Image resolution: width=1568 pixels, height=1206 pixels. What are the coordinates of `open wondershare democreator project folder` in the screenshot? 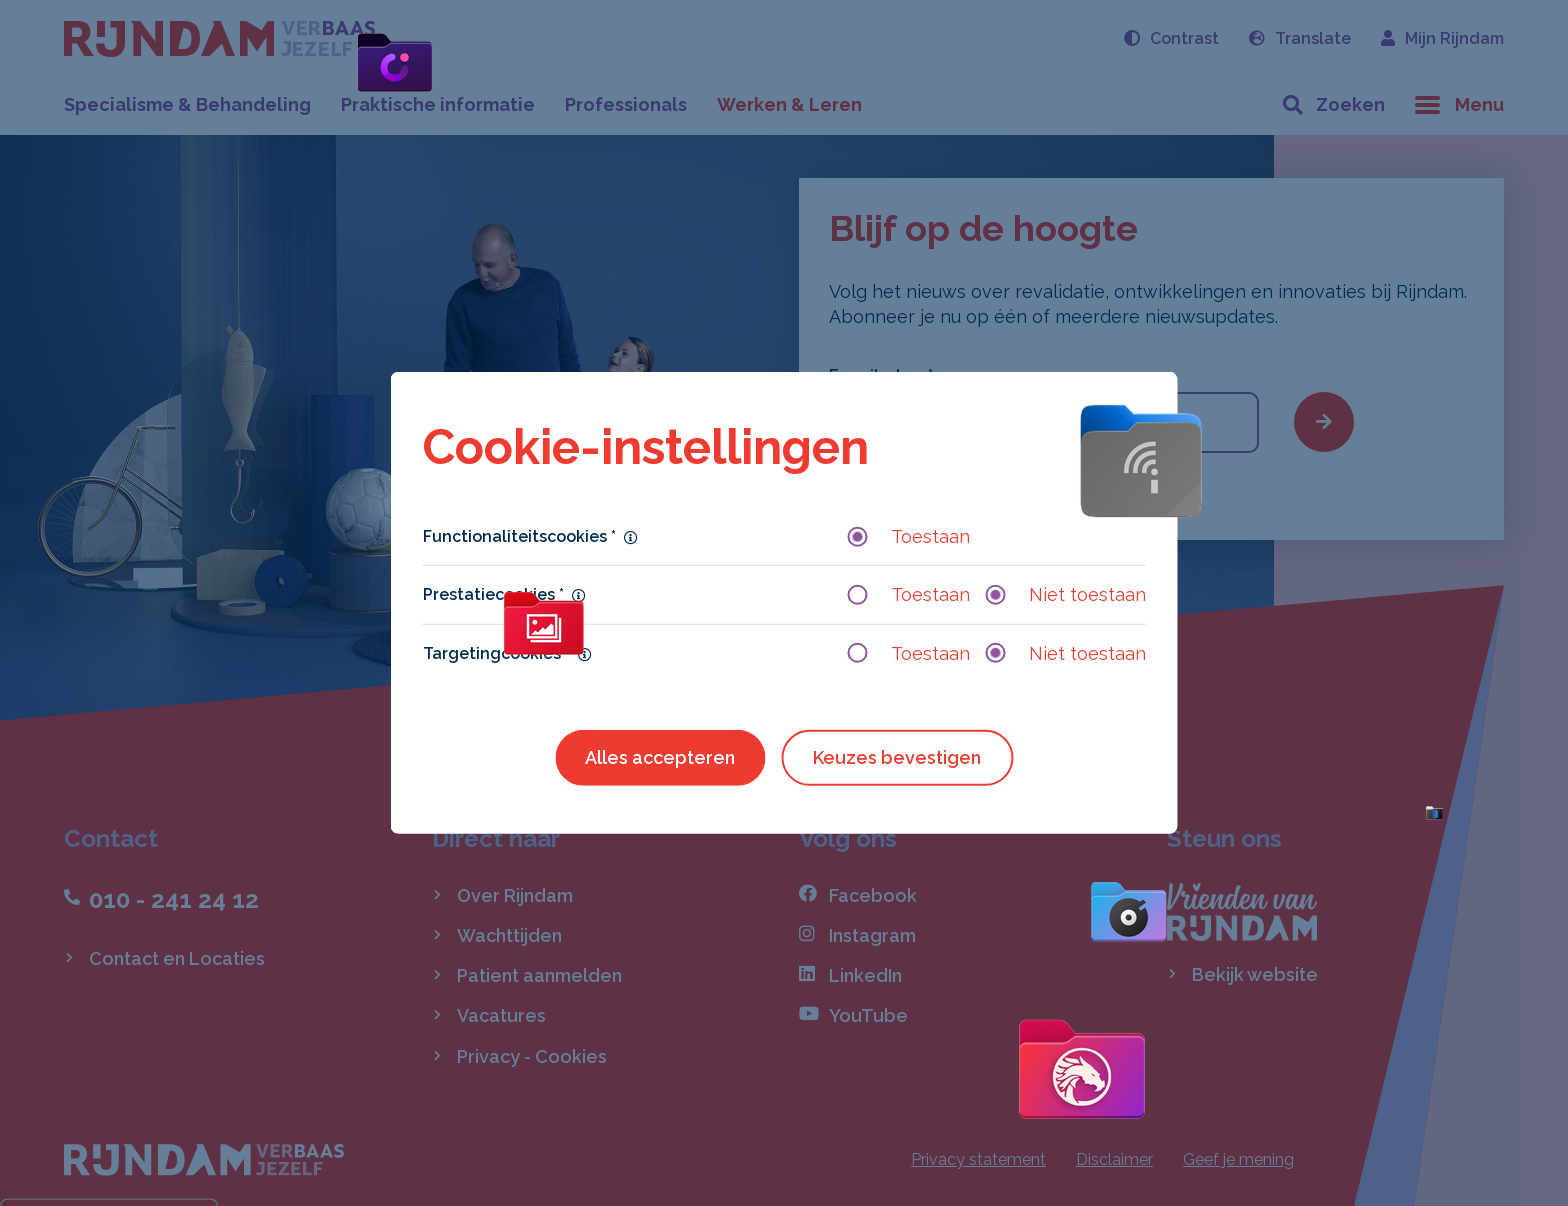 It's located at (394, 64).